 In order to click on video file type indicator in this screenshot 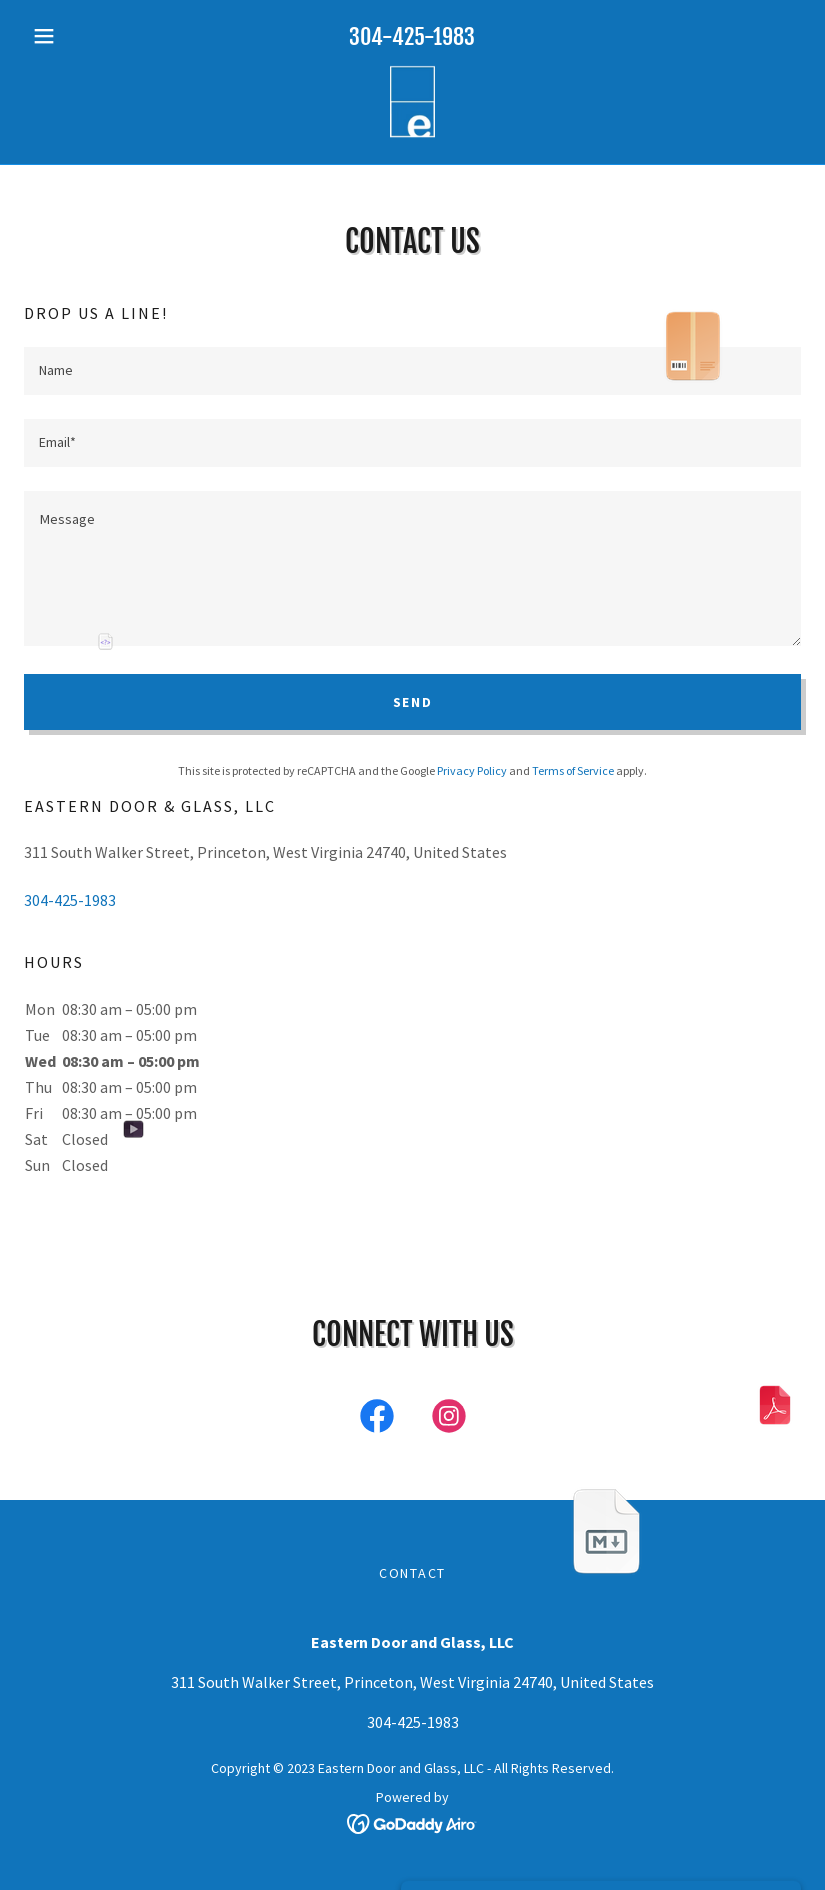, I will do `click(133, 1128)`.